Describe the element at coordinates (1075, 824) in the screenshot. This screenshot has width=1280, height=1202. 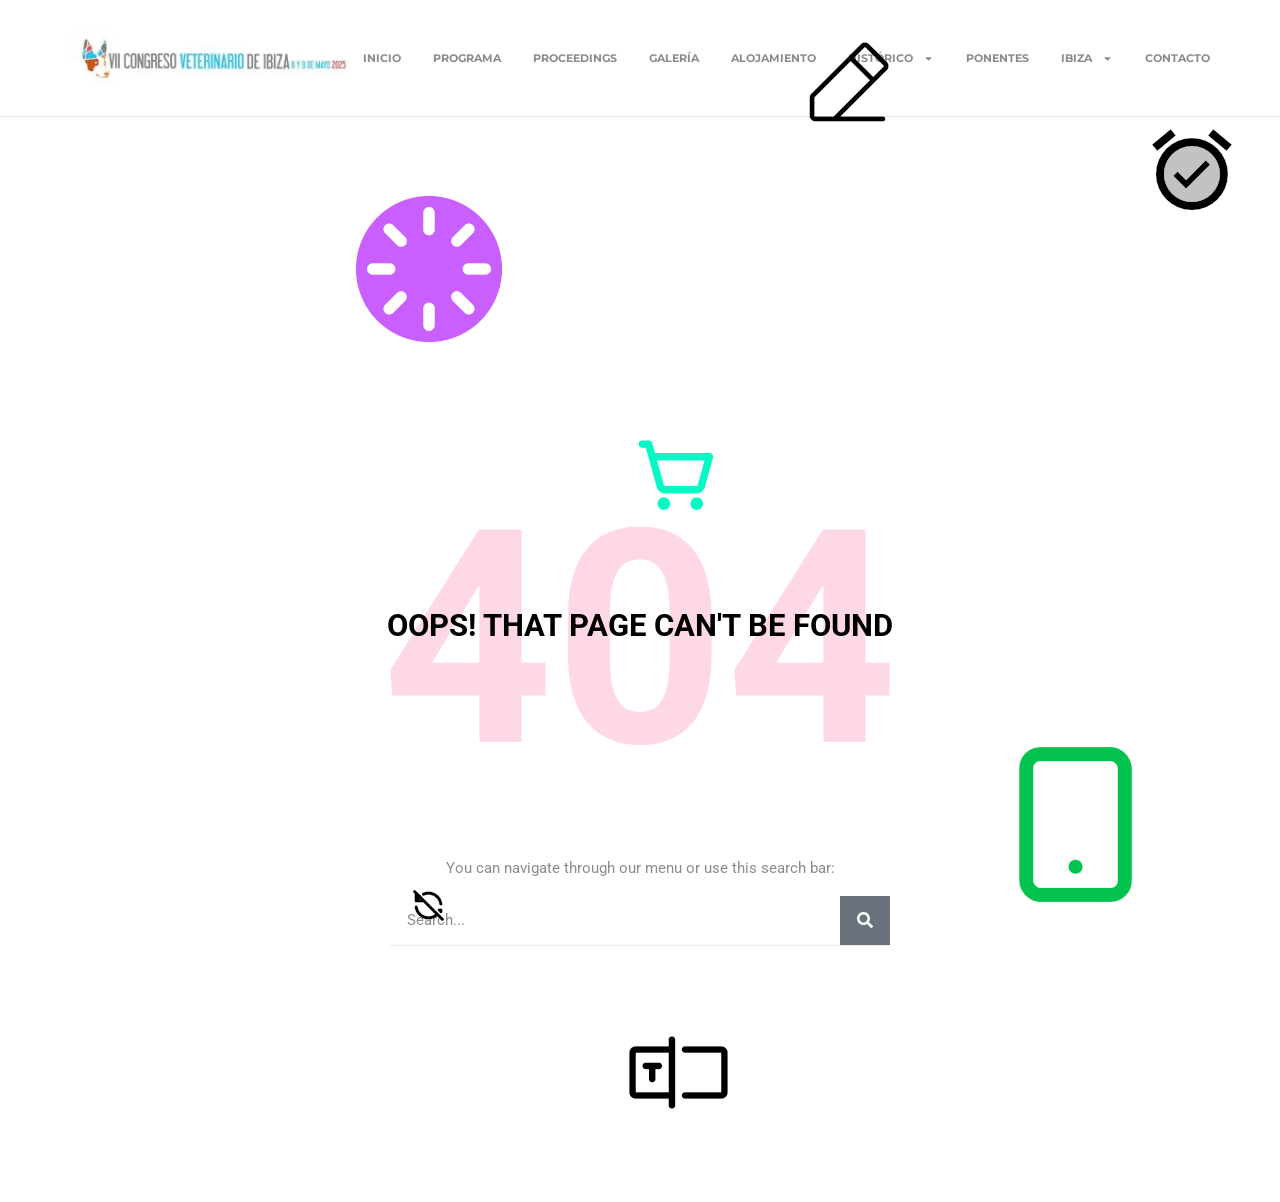
I see `access mobile device settings` at that location.